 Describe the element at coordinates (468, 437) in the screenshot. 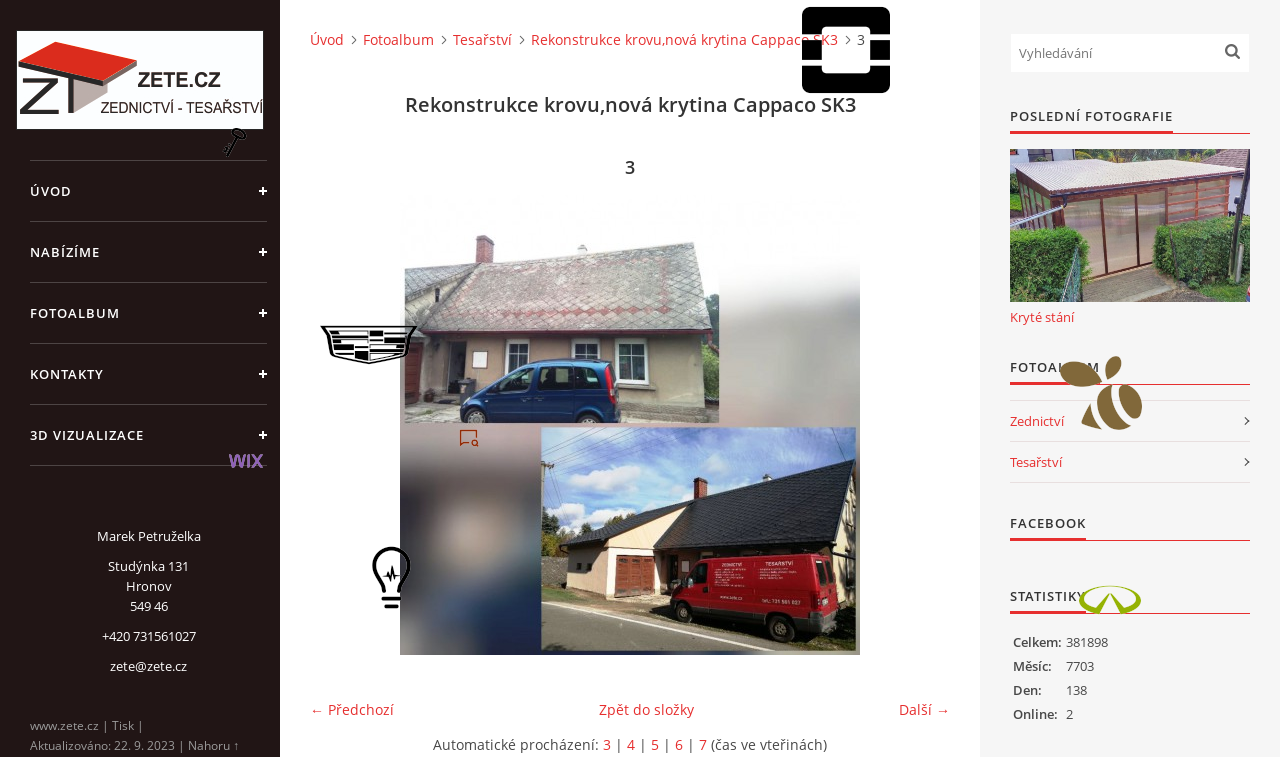

I see `search through chat messages` at that location.